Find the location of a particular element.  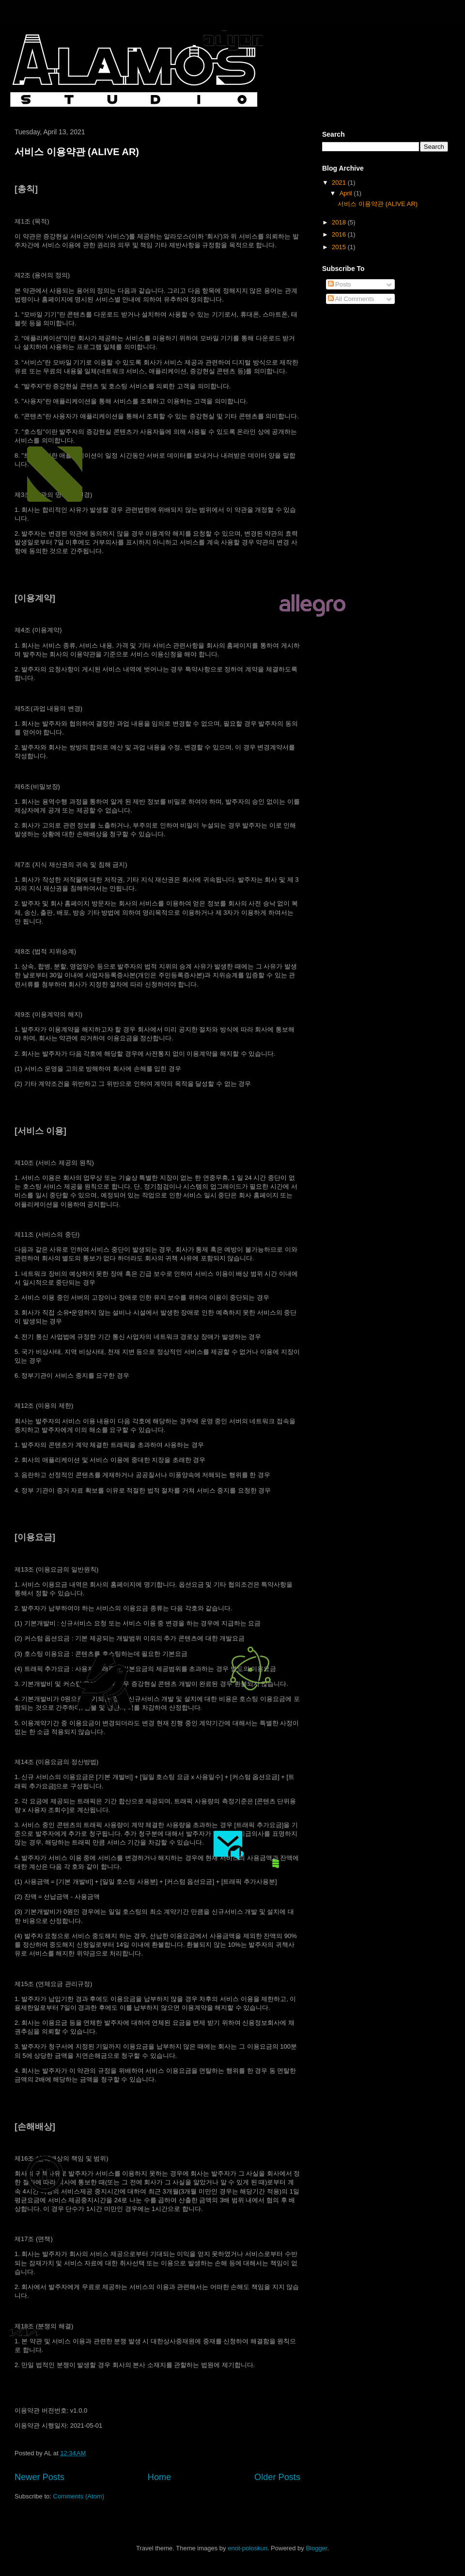

RxDB database logo is located at coordinates (276, 1863).